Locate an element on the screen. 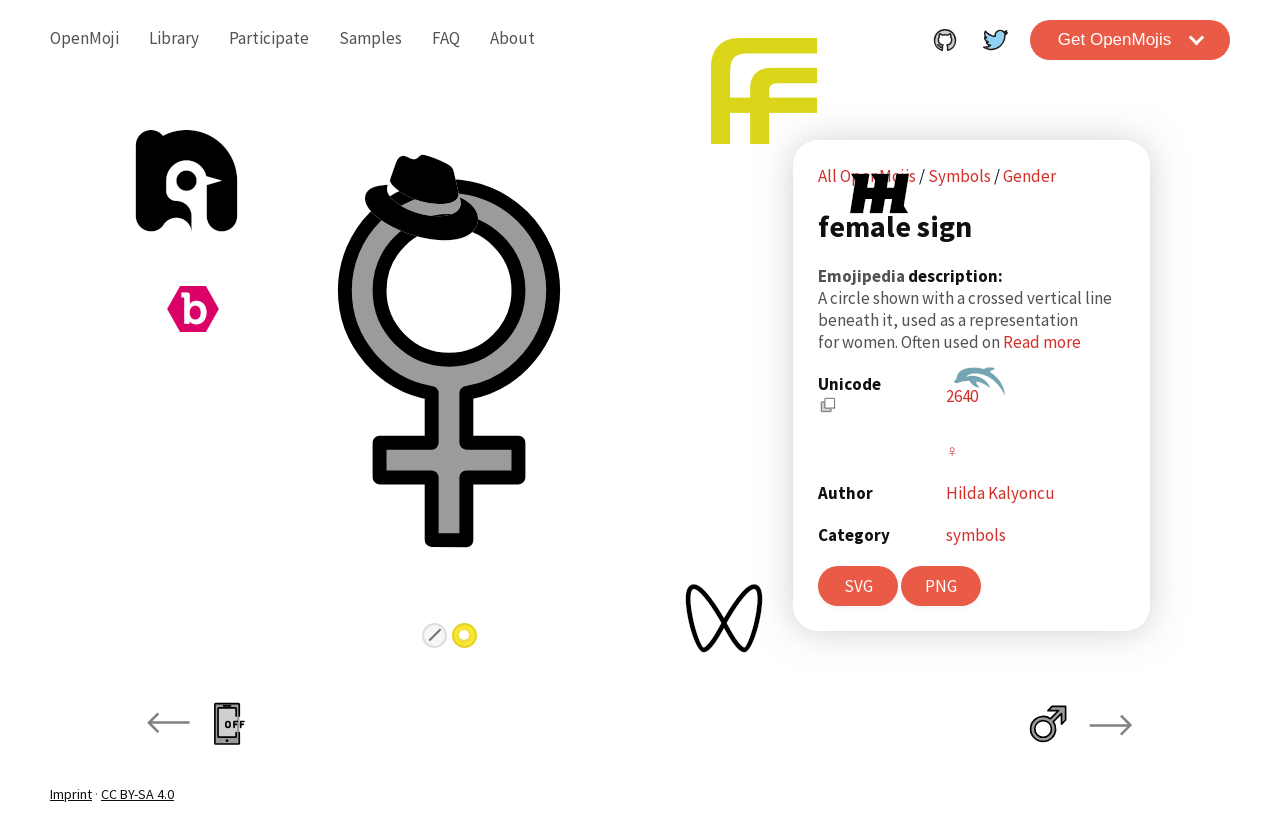 This screenshot has height=818, width=1280. dolphin emulator logo is located at coordinates (979, 381).